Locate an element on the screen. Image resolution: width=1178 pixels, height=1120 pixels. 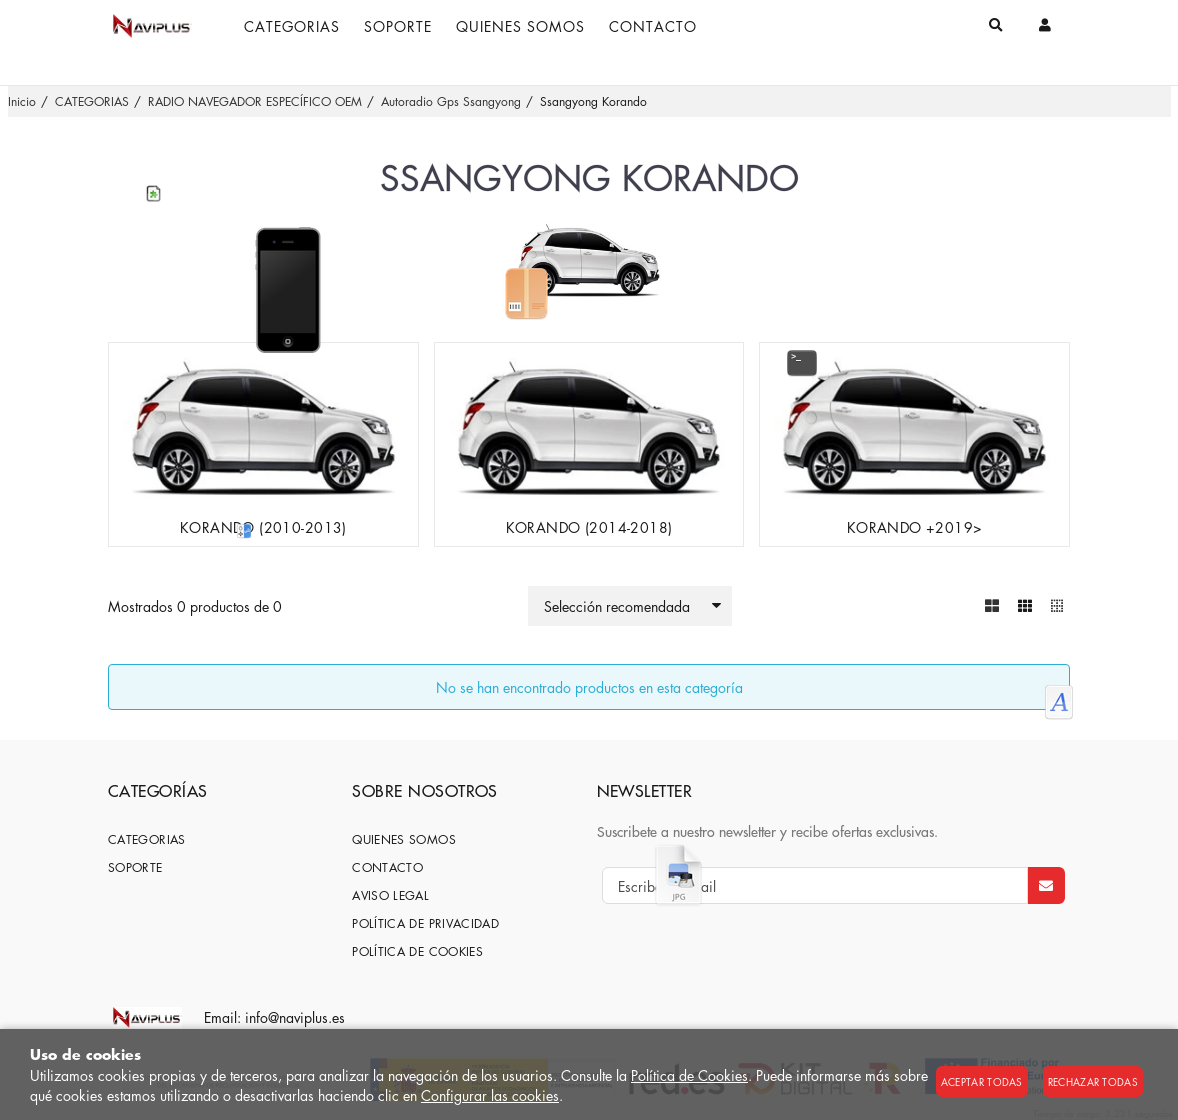
an openoffice extension or add-on file is located at coordinates (153, 193).